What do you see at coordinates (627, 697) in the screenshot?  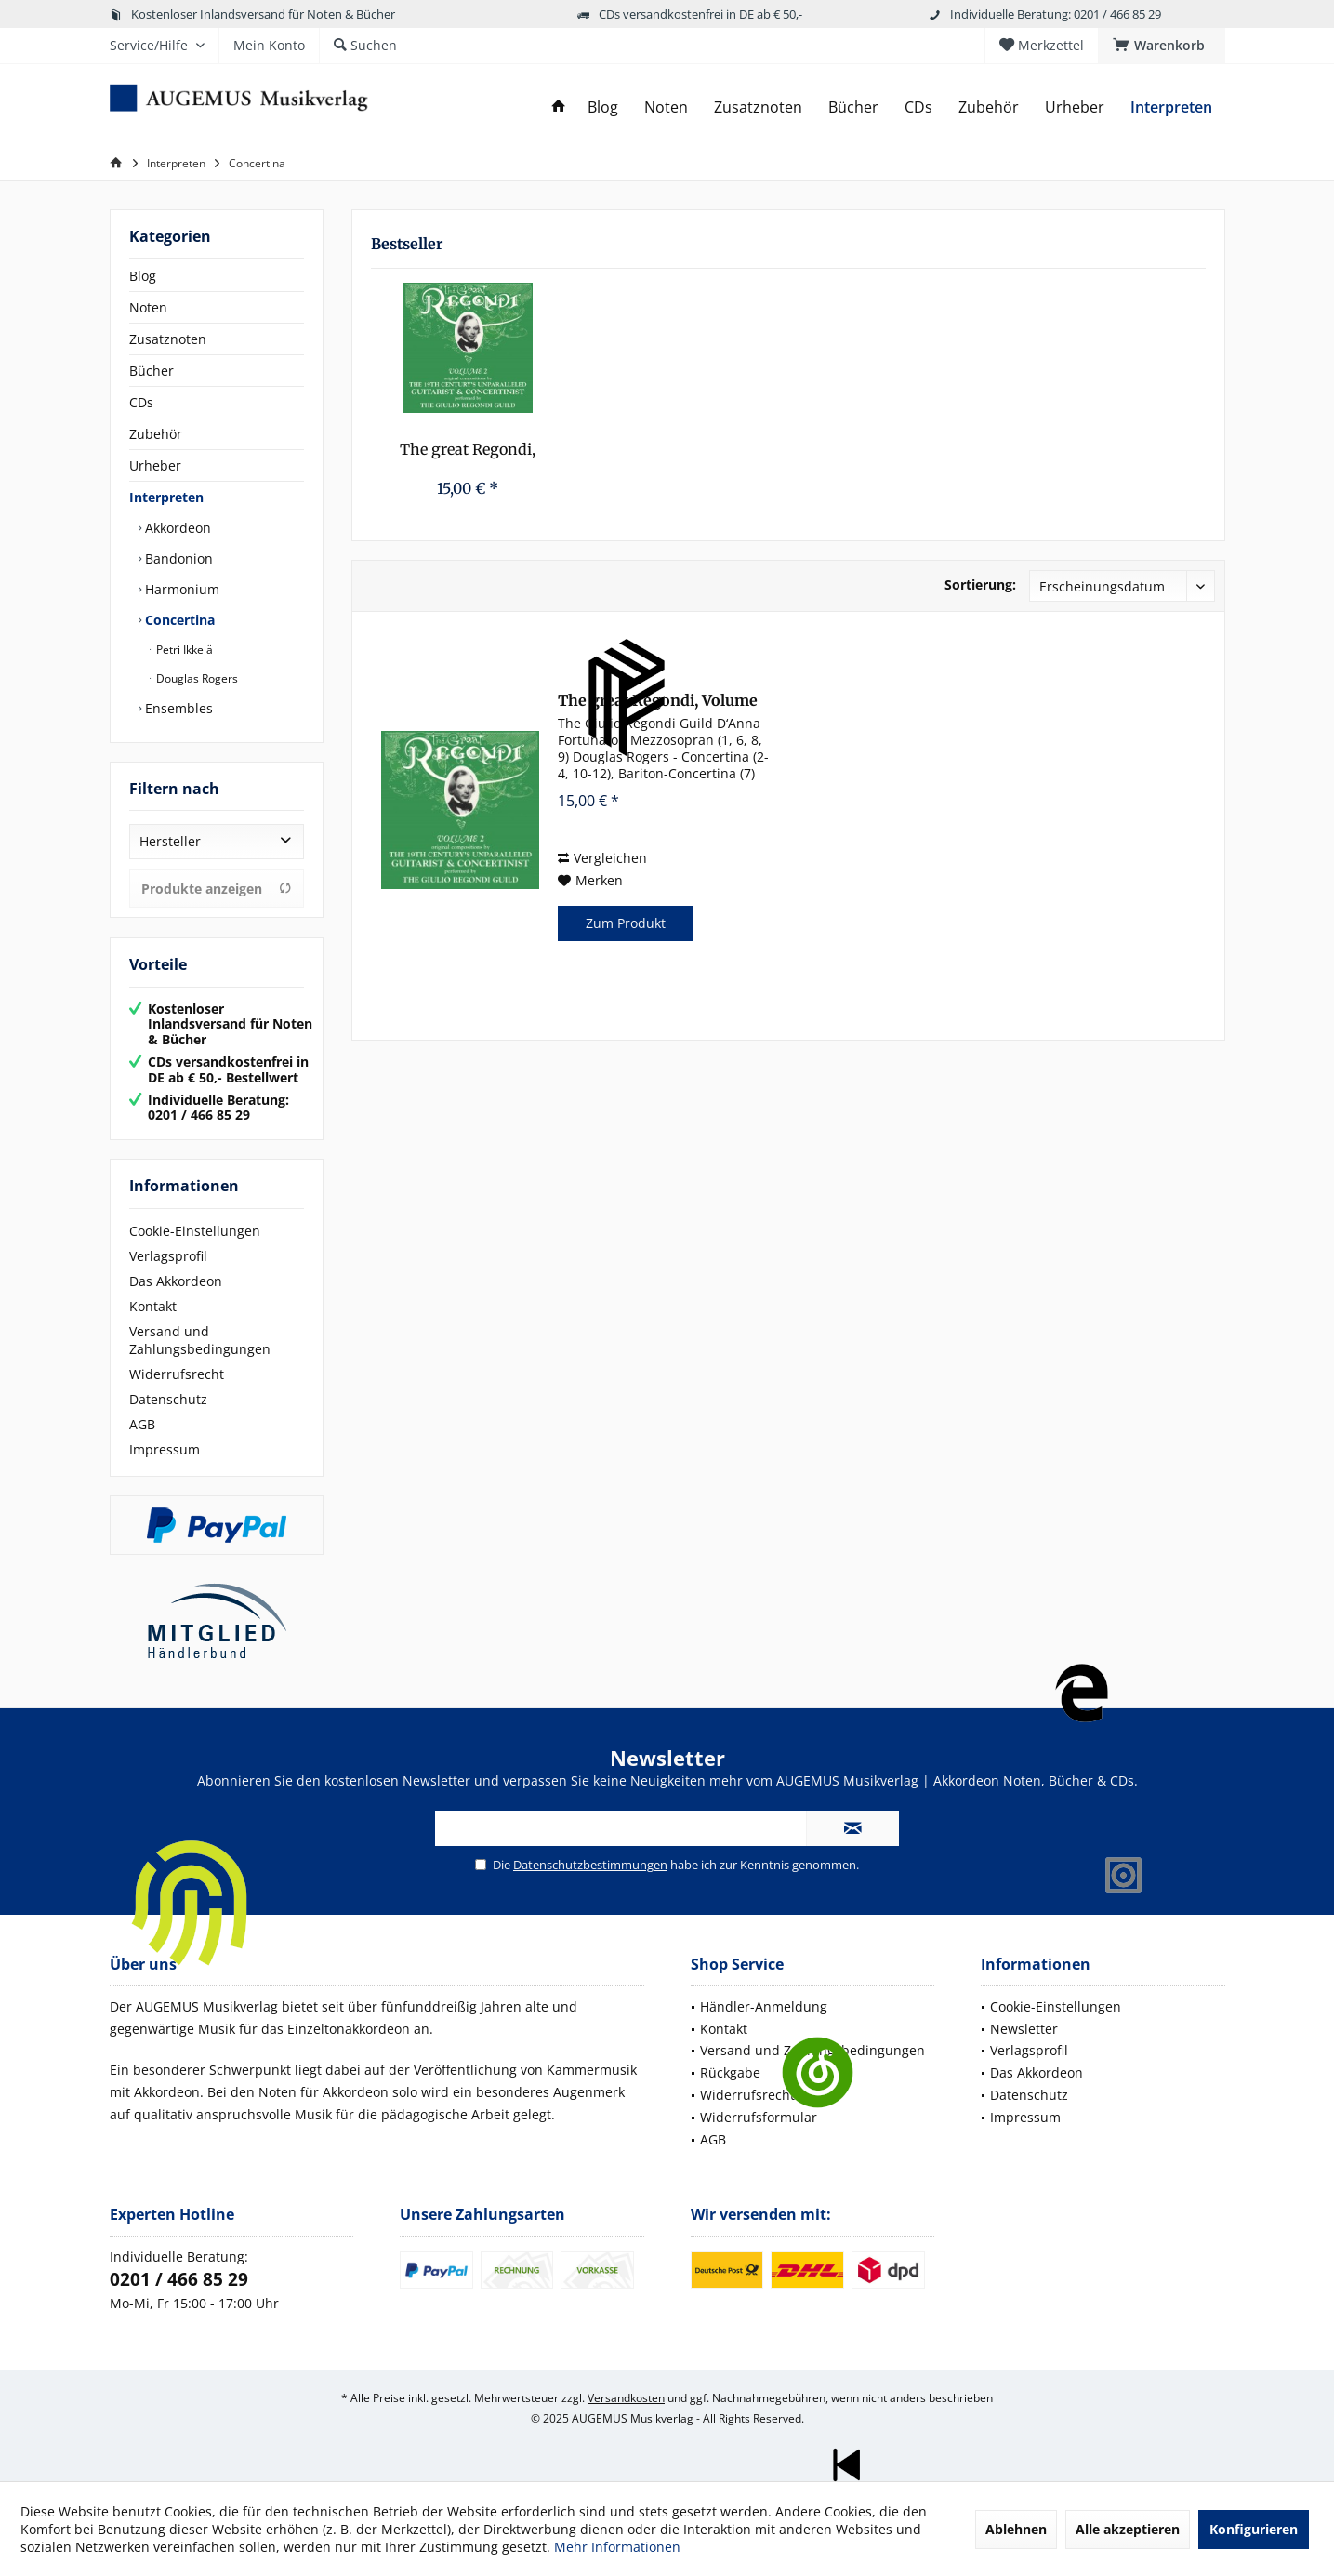 I see `link to Pusher real-time messaging services` at bounding box center [627, 697].